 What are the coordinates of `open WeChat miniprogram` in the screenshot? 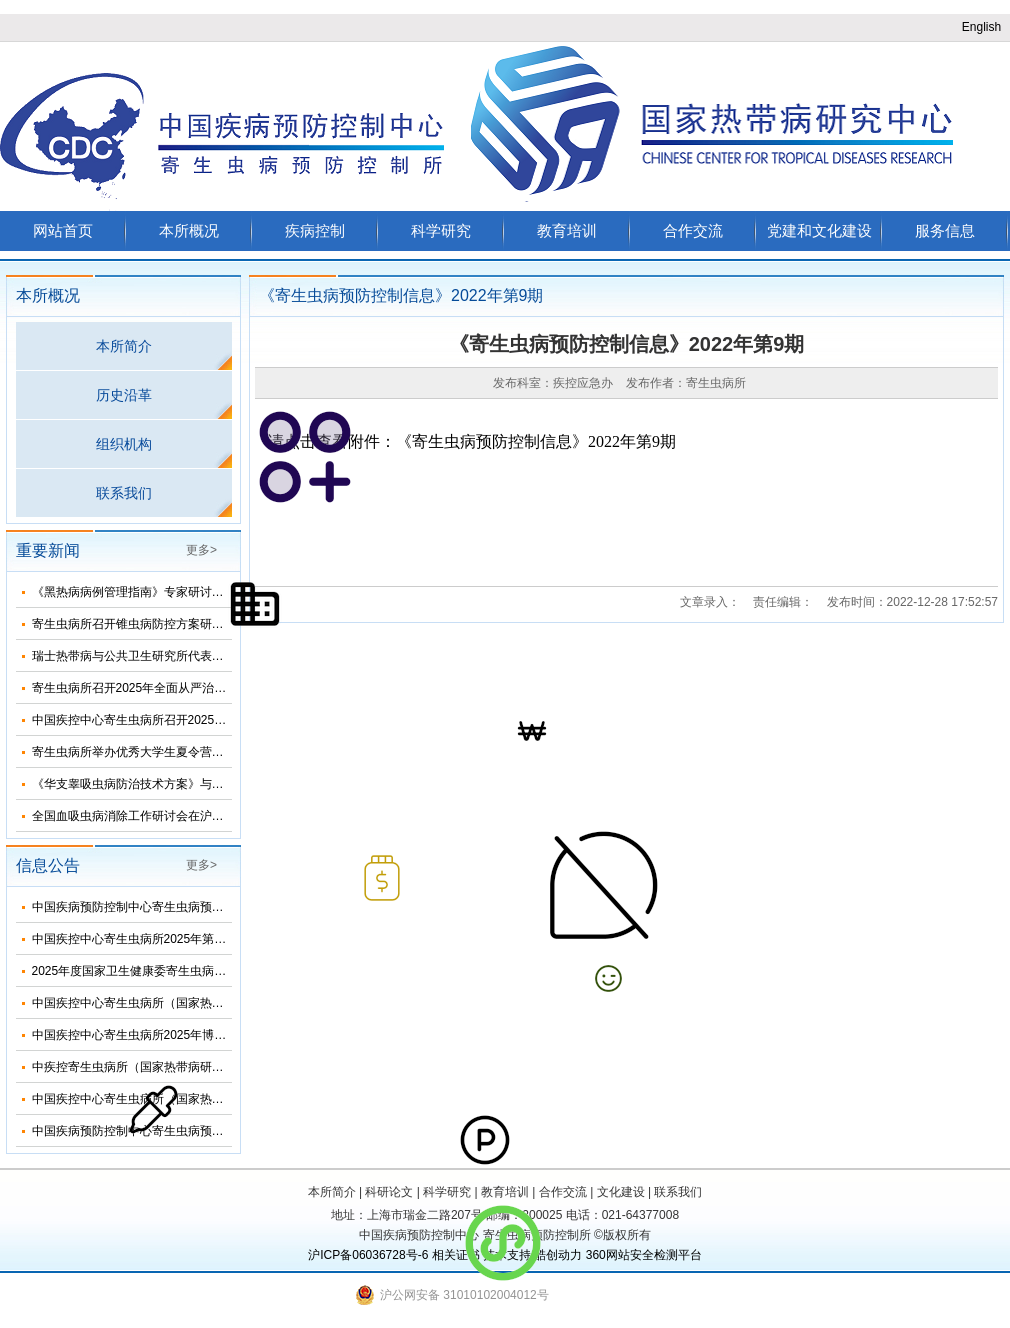 It's located at (503, 1243).